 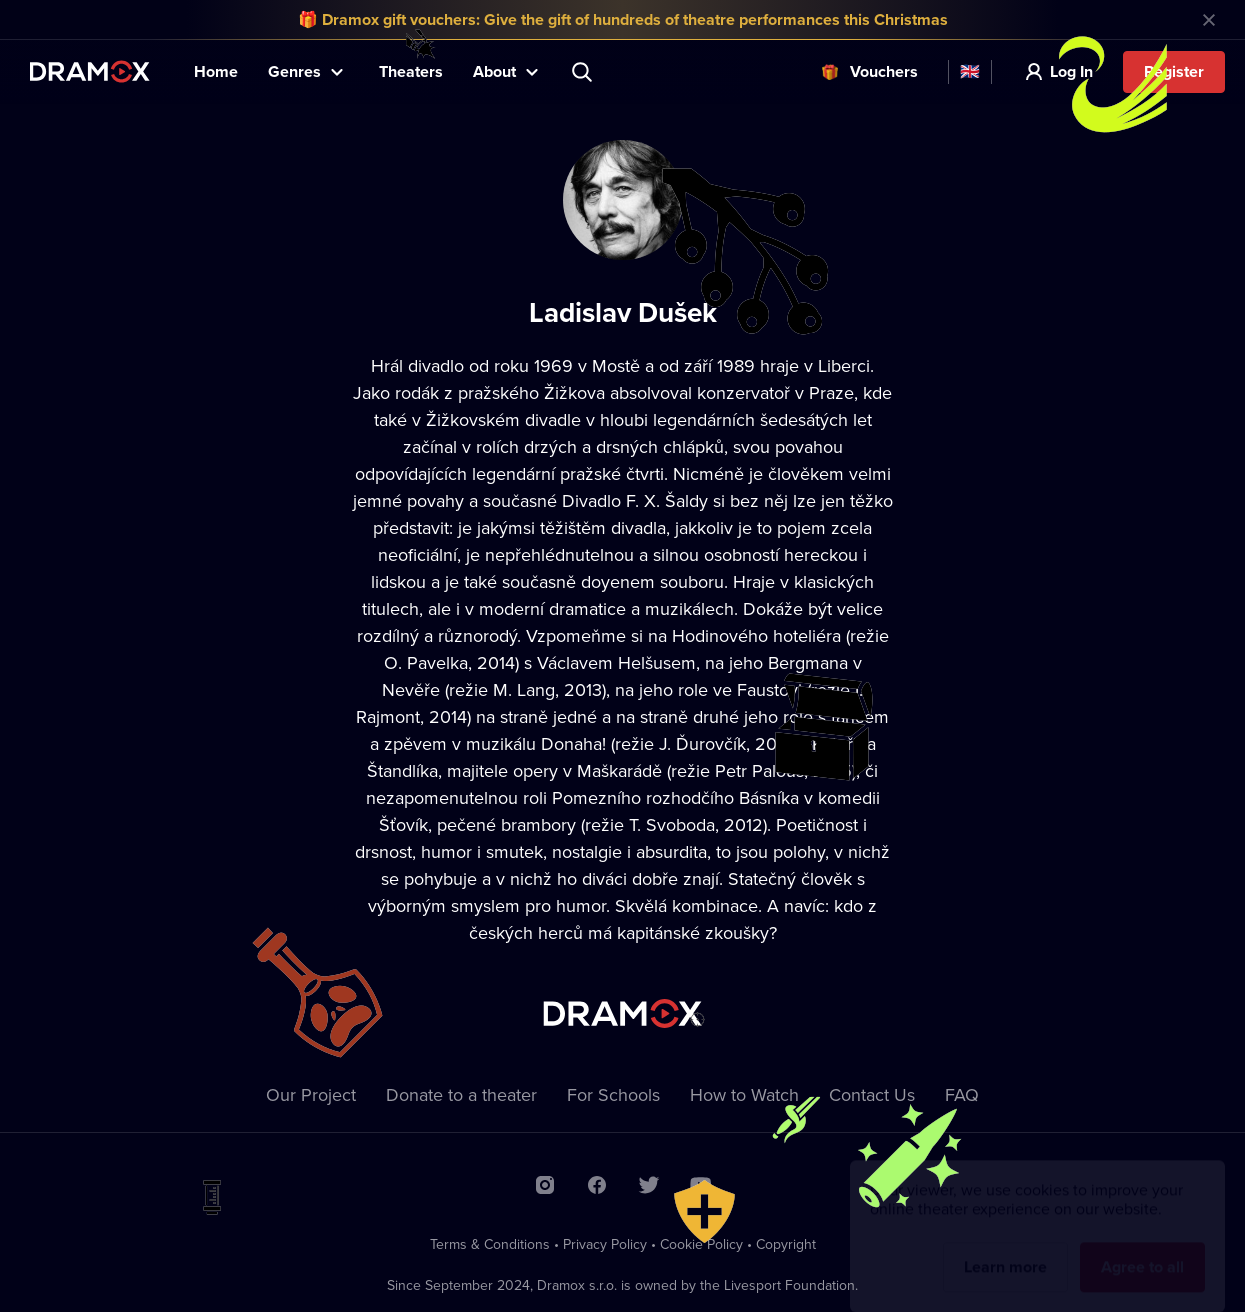 What do you see at coordinates (420, 44) in the screenshot?
I see `fire cannon or launch projectile` at bounding box center [420, 44].